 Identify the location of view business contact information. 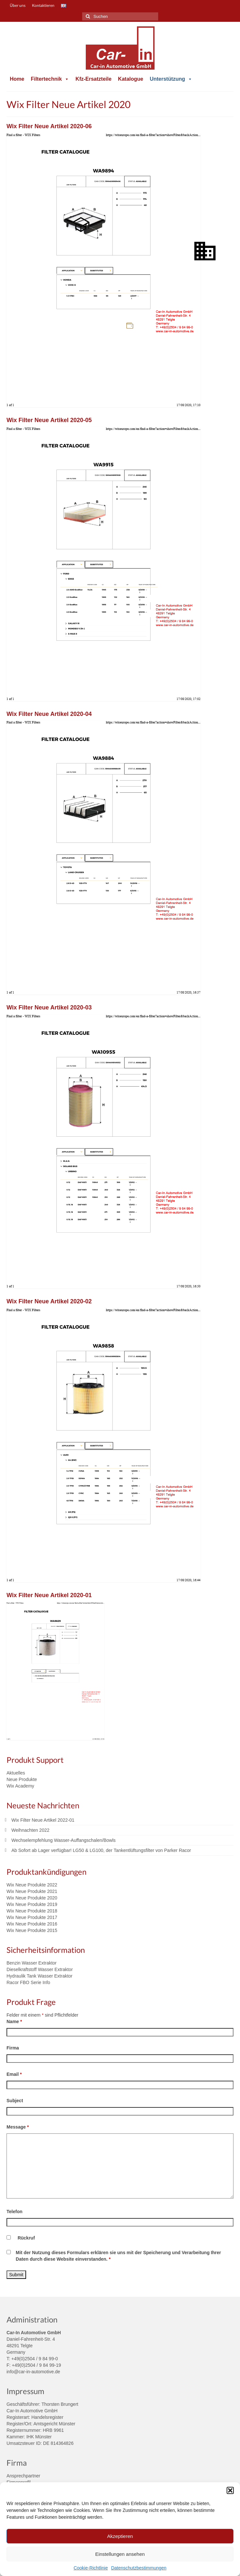
(205, 251).